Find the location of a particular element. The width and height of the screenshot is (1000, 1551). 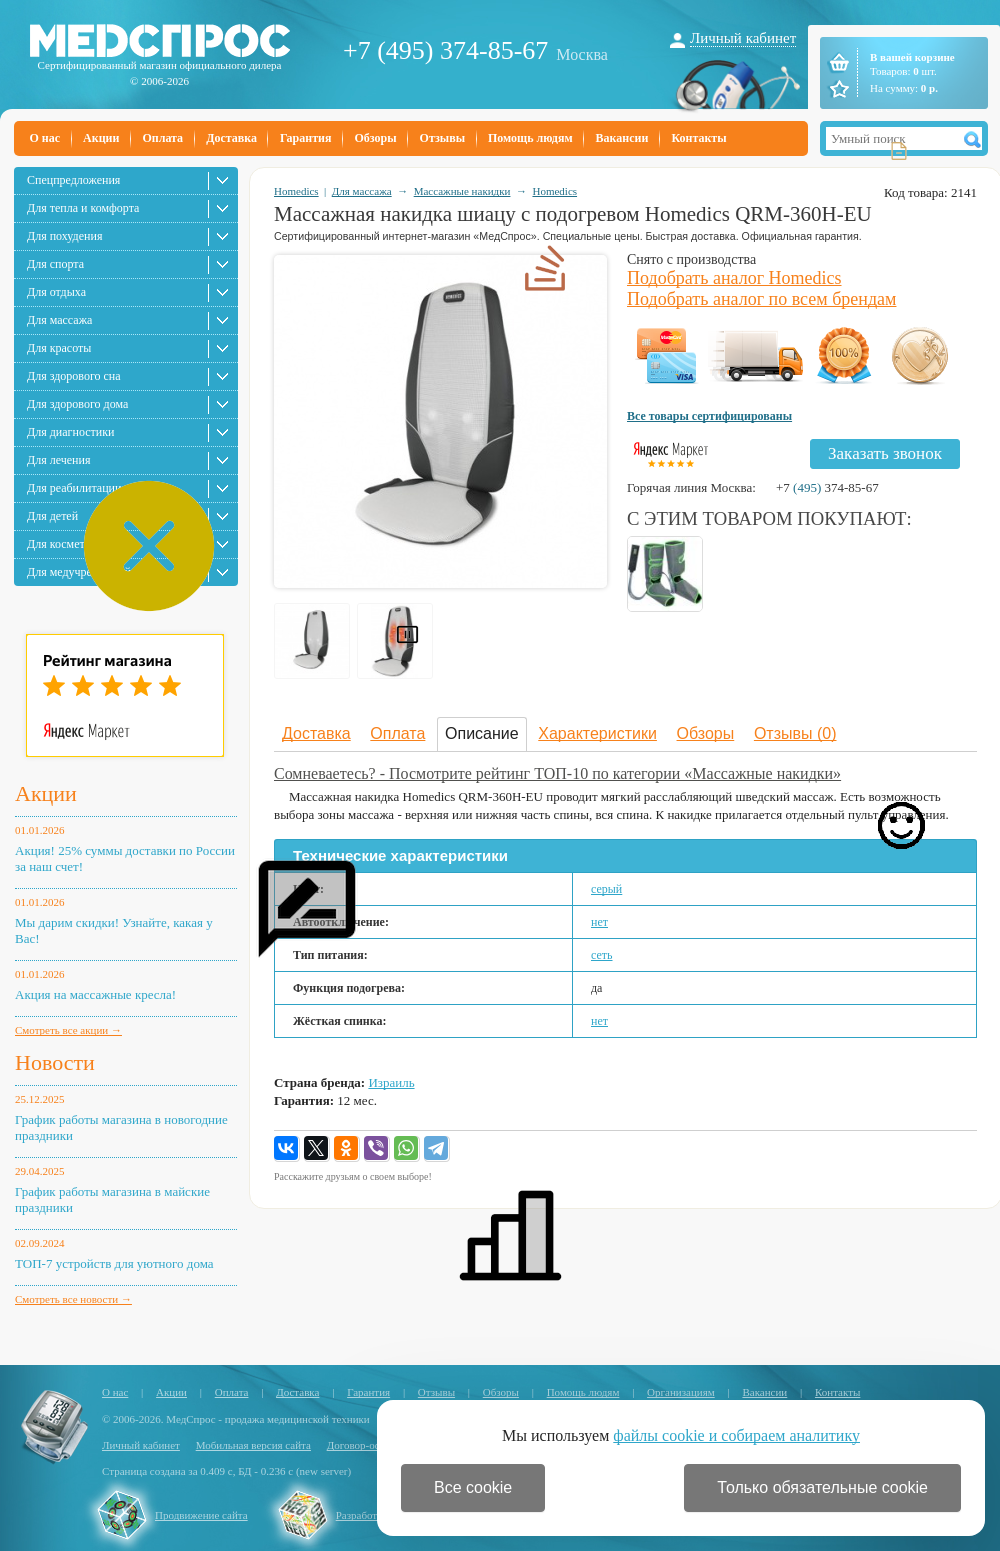

view analytics or statistics is located at coordinates (510, 1237).